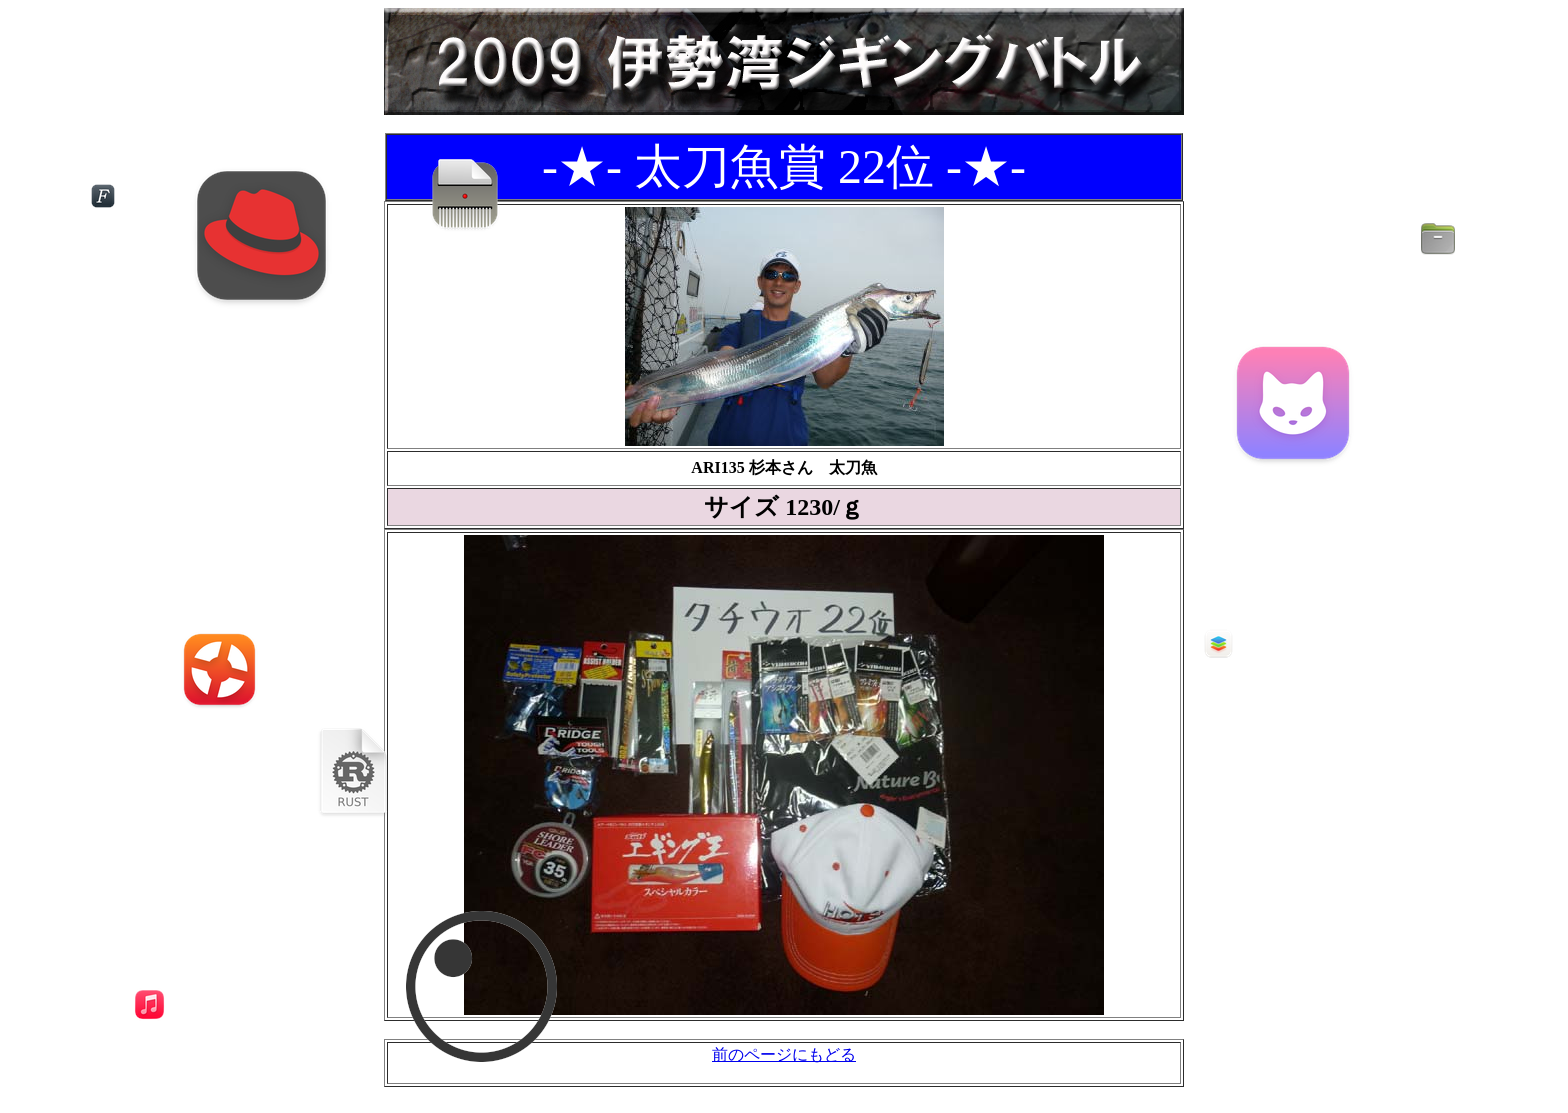  Describe the element at coordinates (1218, 643) in the screenshot. I see `open onlyoffice document suite` at that location.